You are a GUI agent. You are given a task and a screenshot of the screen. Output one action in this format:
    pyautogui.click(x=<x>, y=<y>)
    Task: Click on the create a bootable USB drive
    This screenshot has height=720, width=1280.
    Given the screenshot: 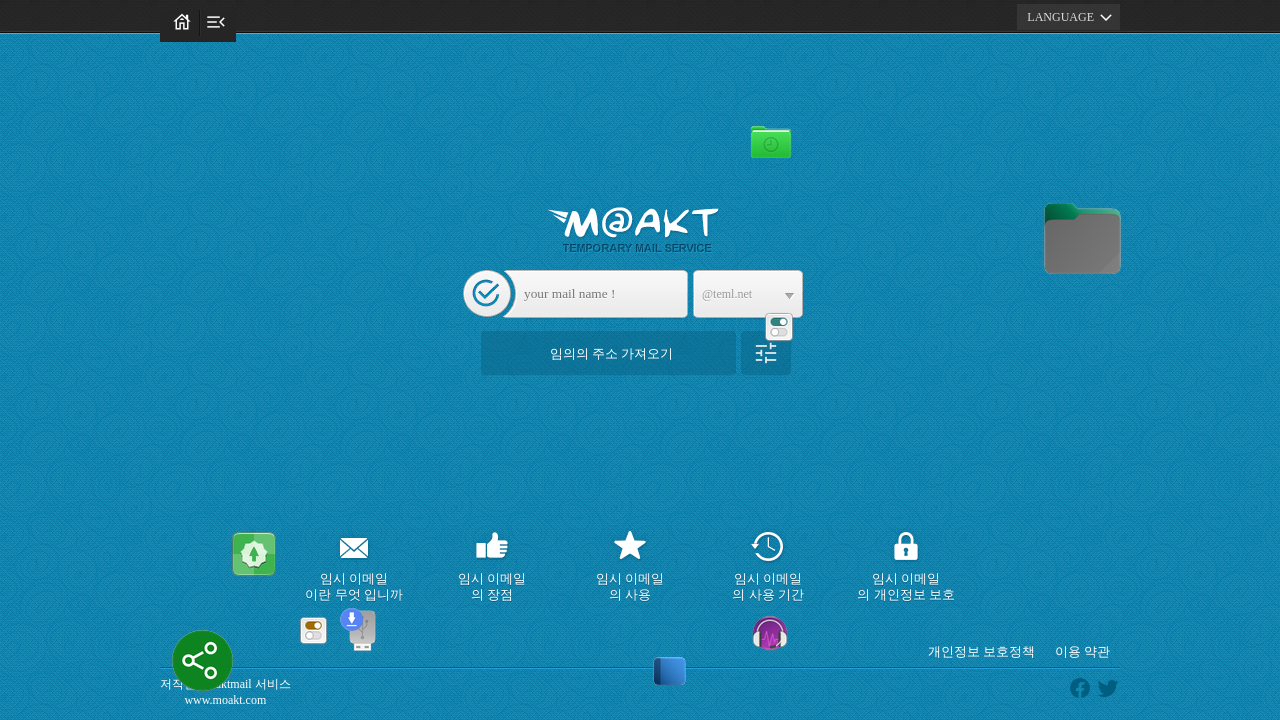 What is the action you would take?
    pyautogui.click(x=362, y=630)
    